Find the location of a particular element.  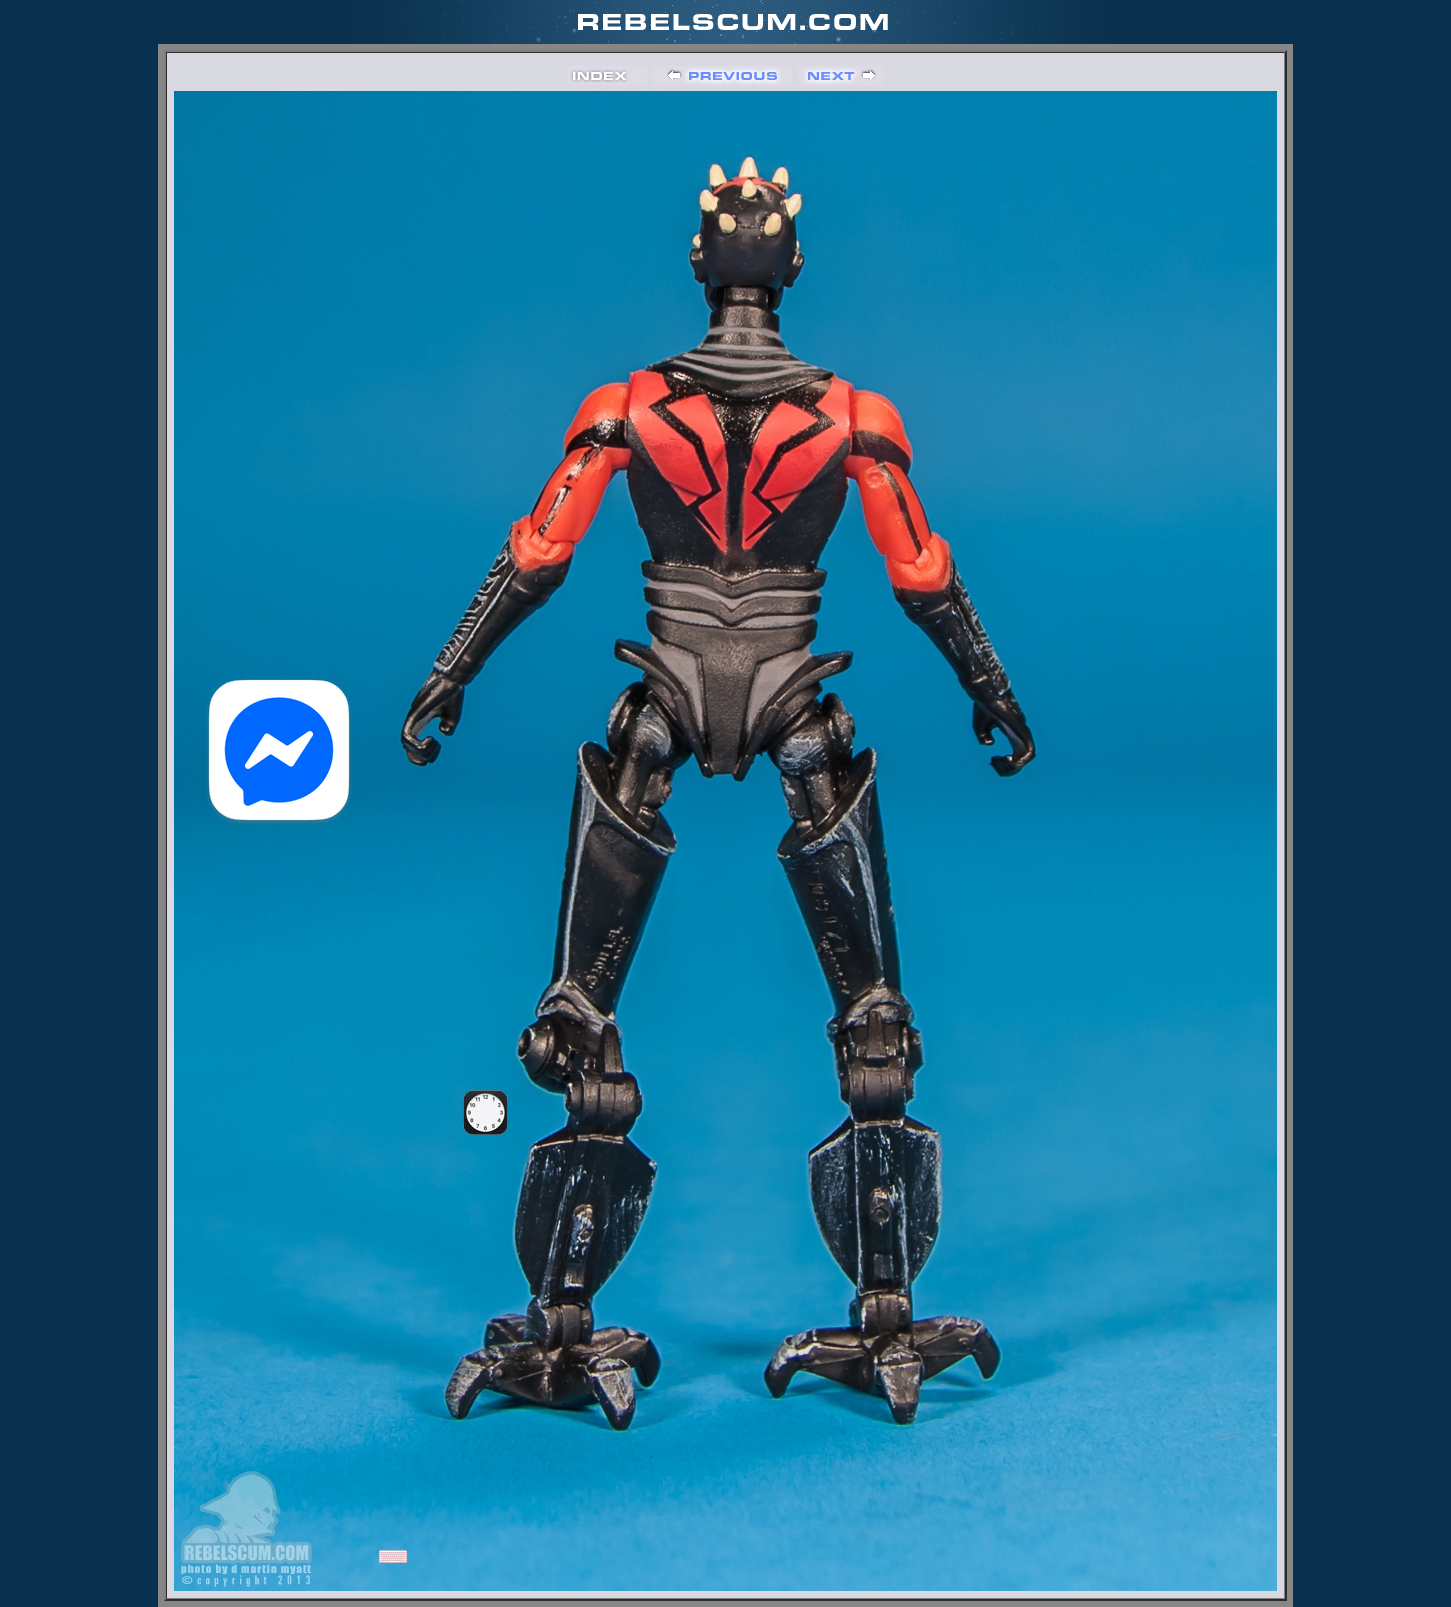

open facebook messenger app is located at coordinates (279, 750).